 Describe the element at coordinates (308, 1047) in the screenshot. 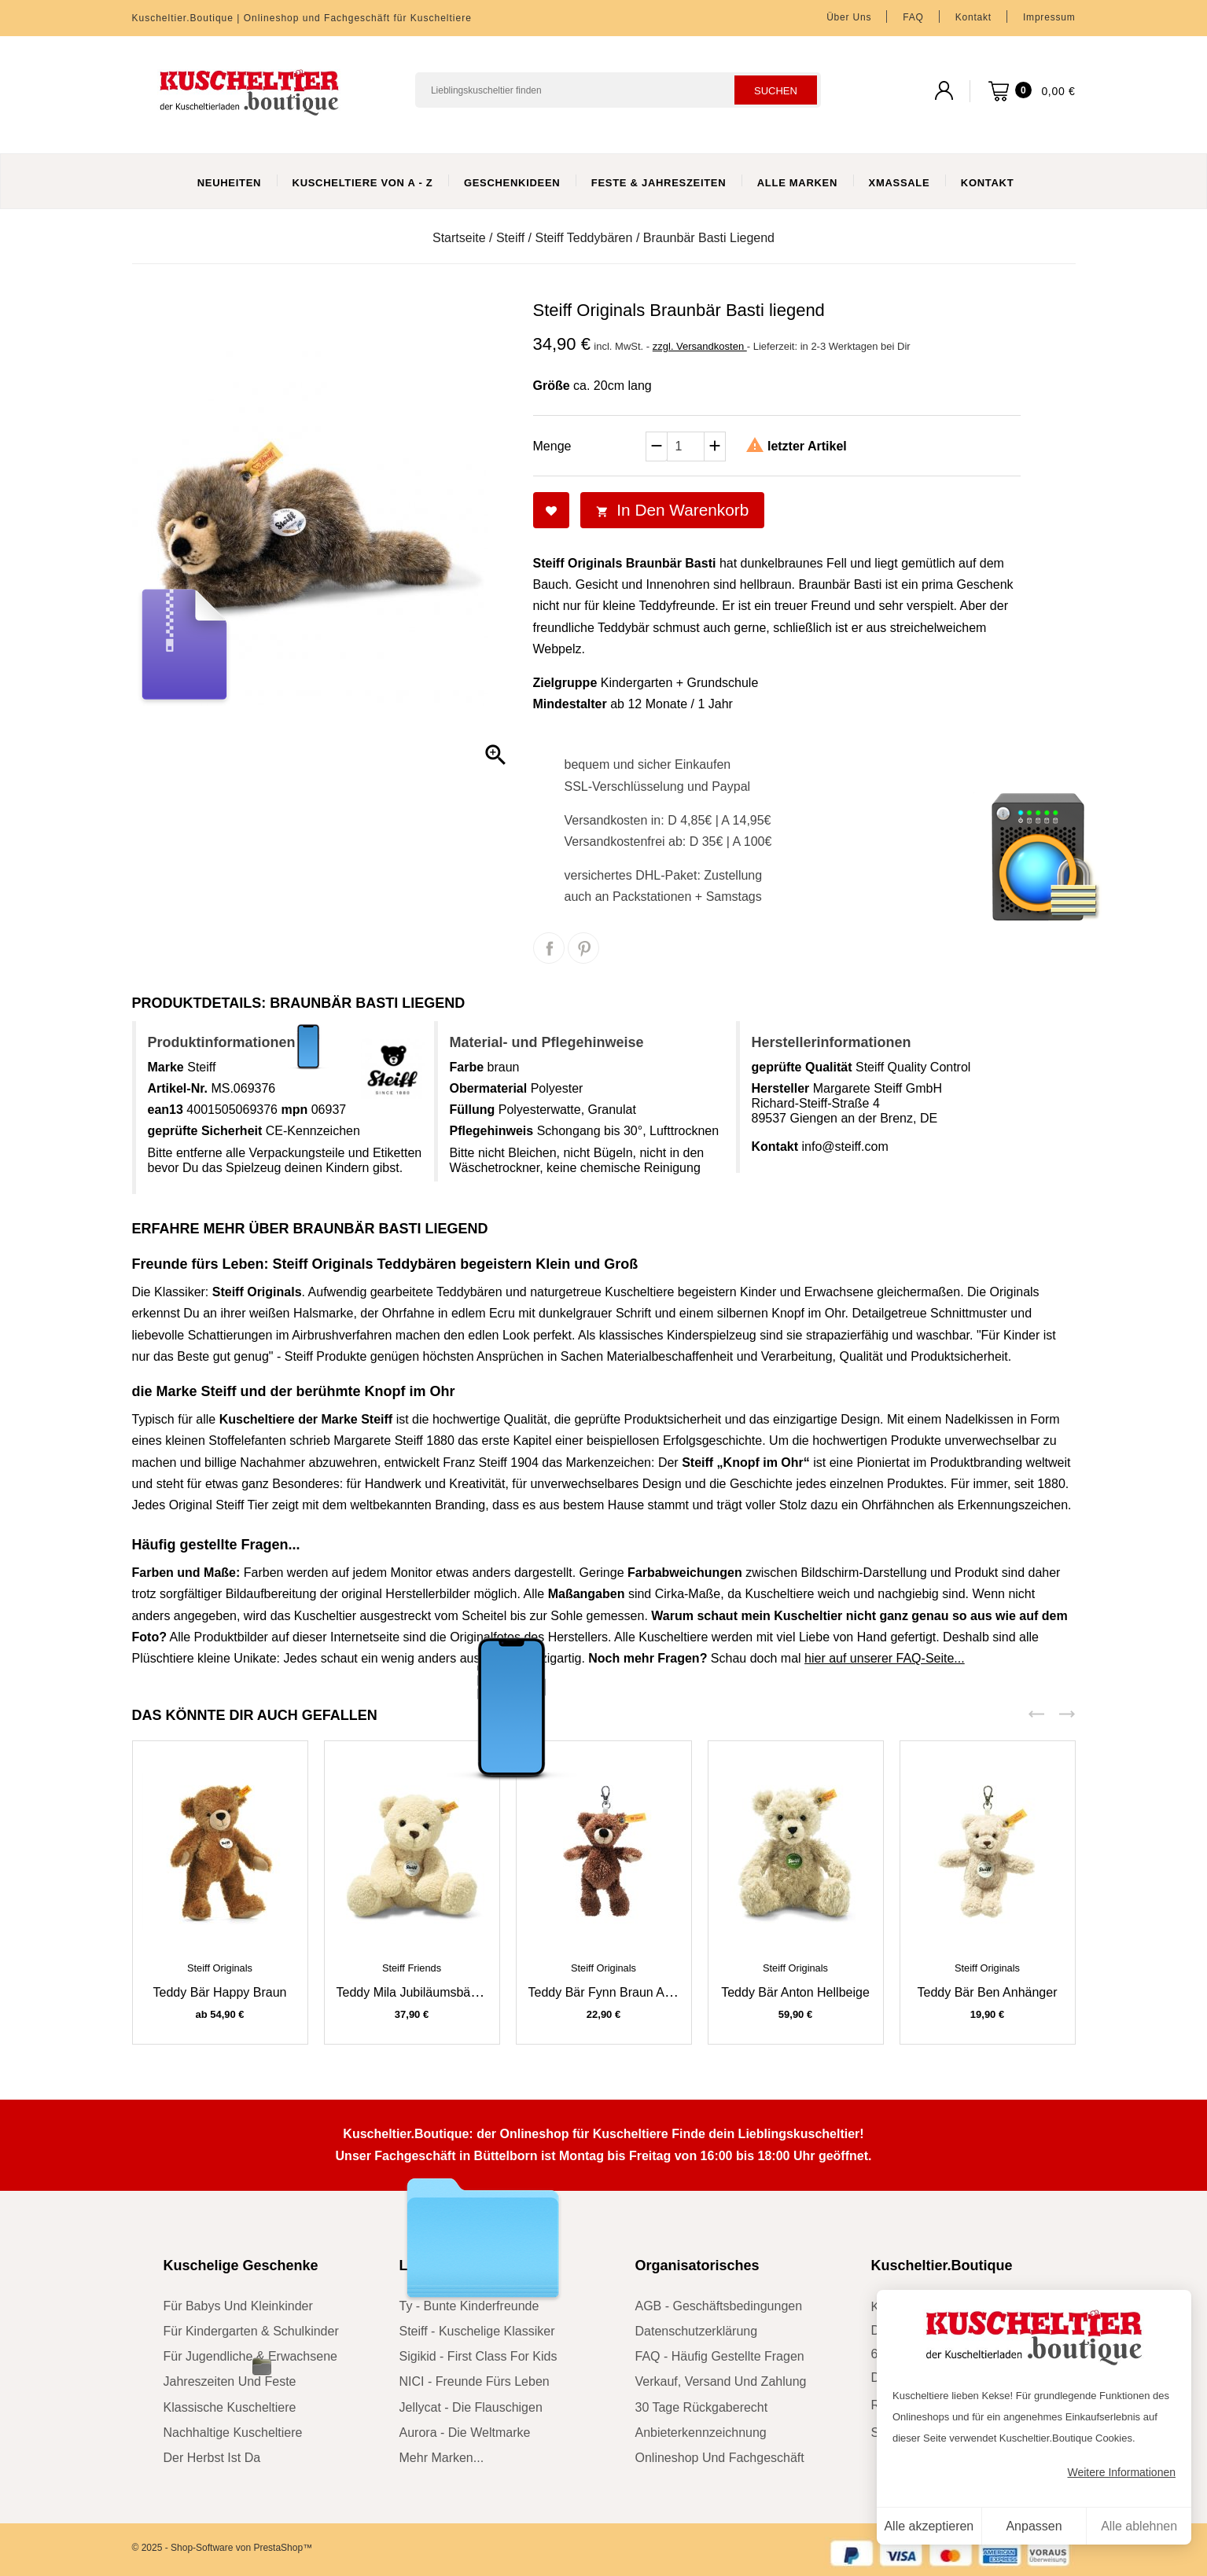

I see `represents a connected iPhone 11 device` at that location.